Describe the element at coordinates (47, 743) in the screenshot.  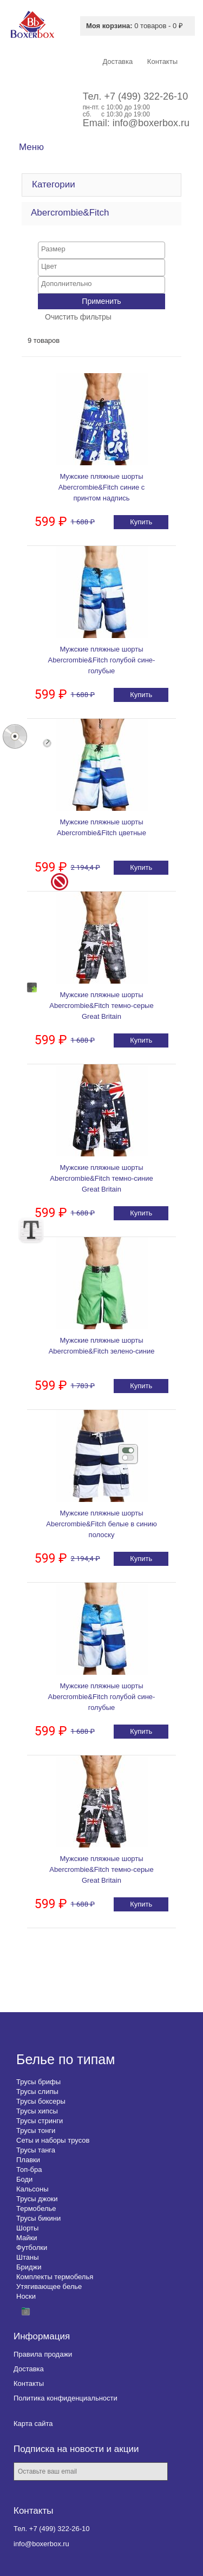
I see `open system profiler application` at that location.